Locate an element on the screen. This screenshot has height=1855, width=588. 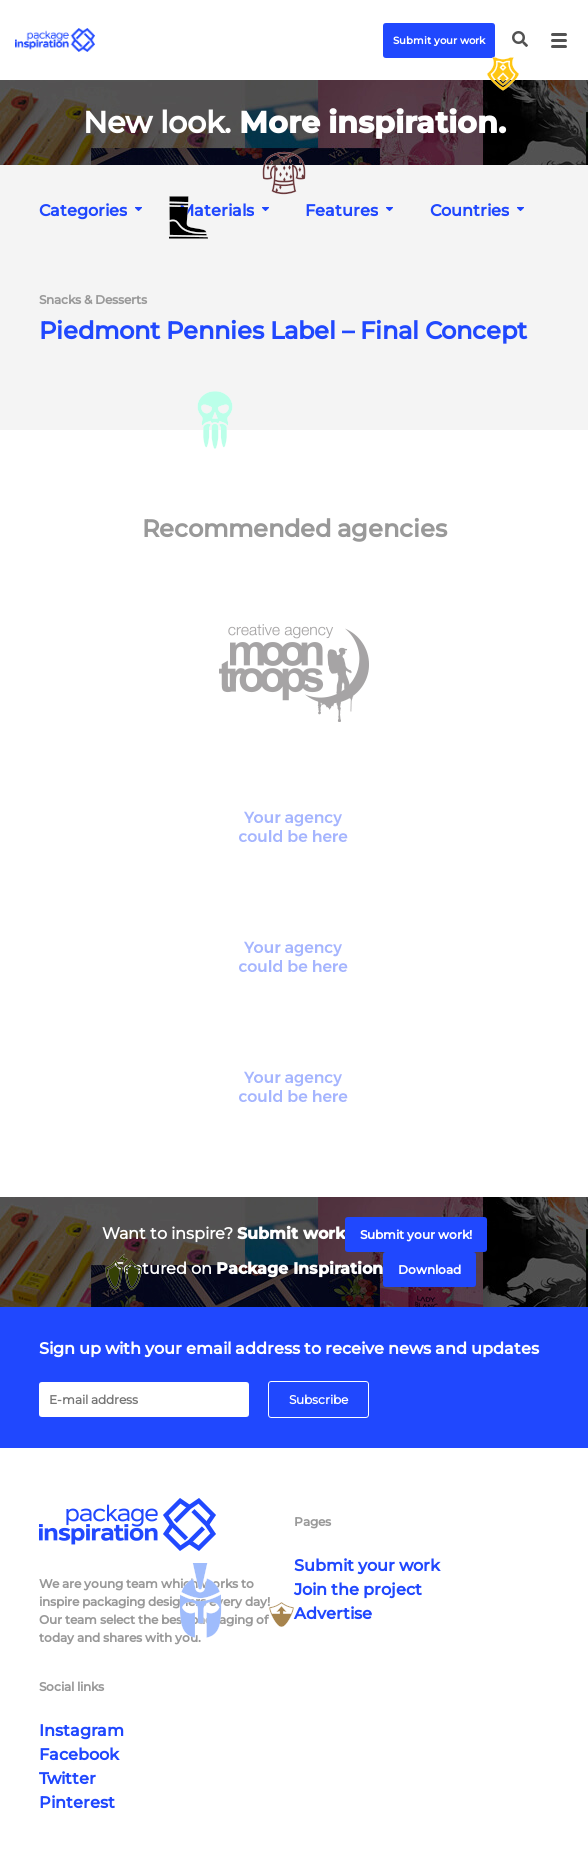
indicates danger or deadly hazard in game is located at coordinates (215, 420).